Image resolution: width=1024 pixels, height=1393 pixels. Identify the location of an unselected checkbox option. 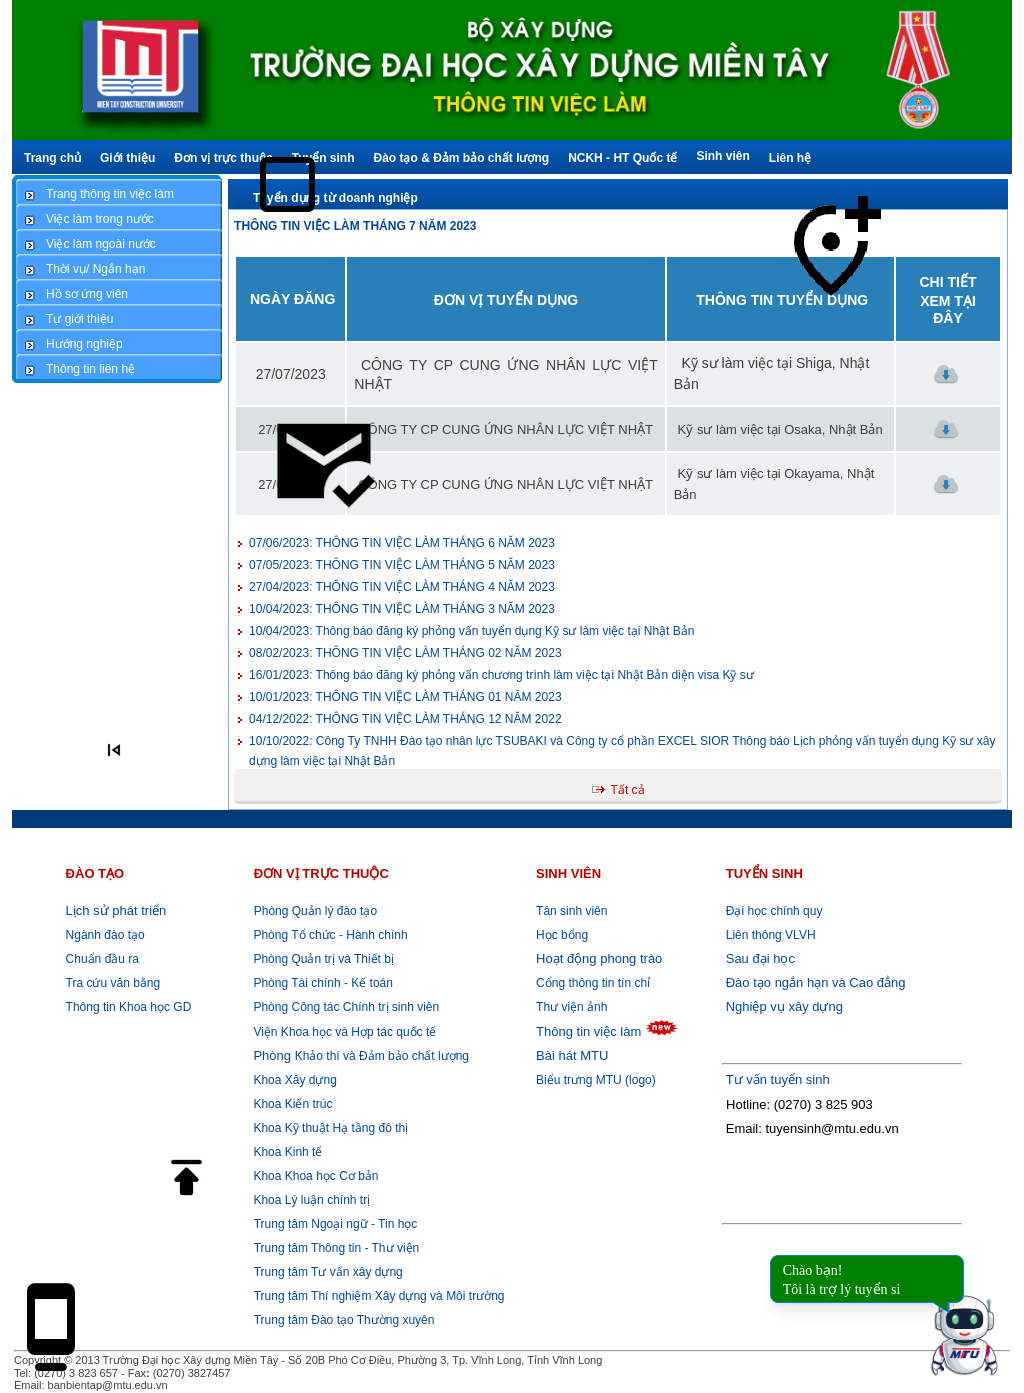
(287, 184).